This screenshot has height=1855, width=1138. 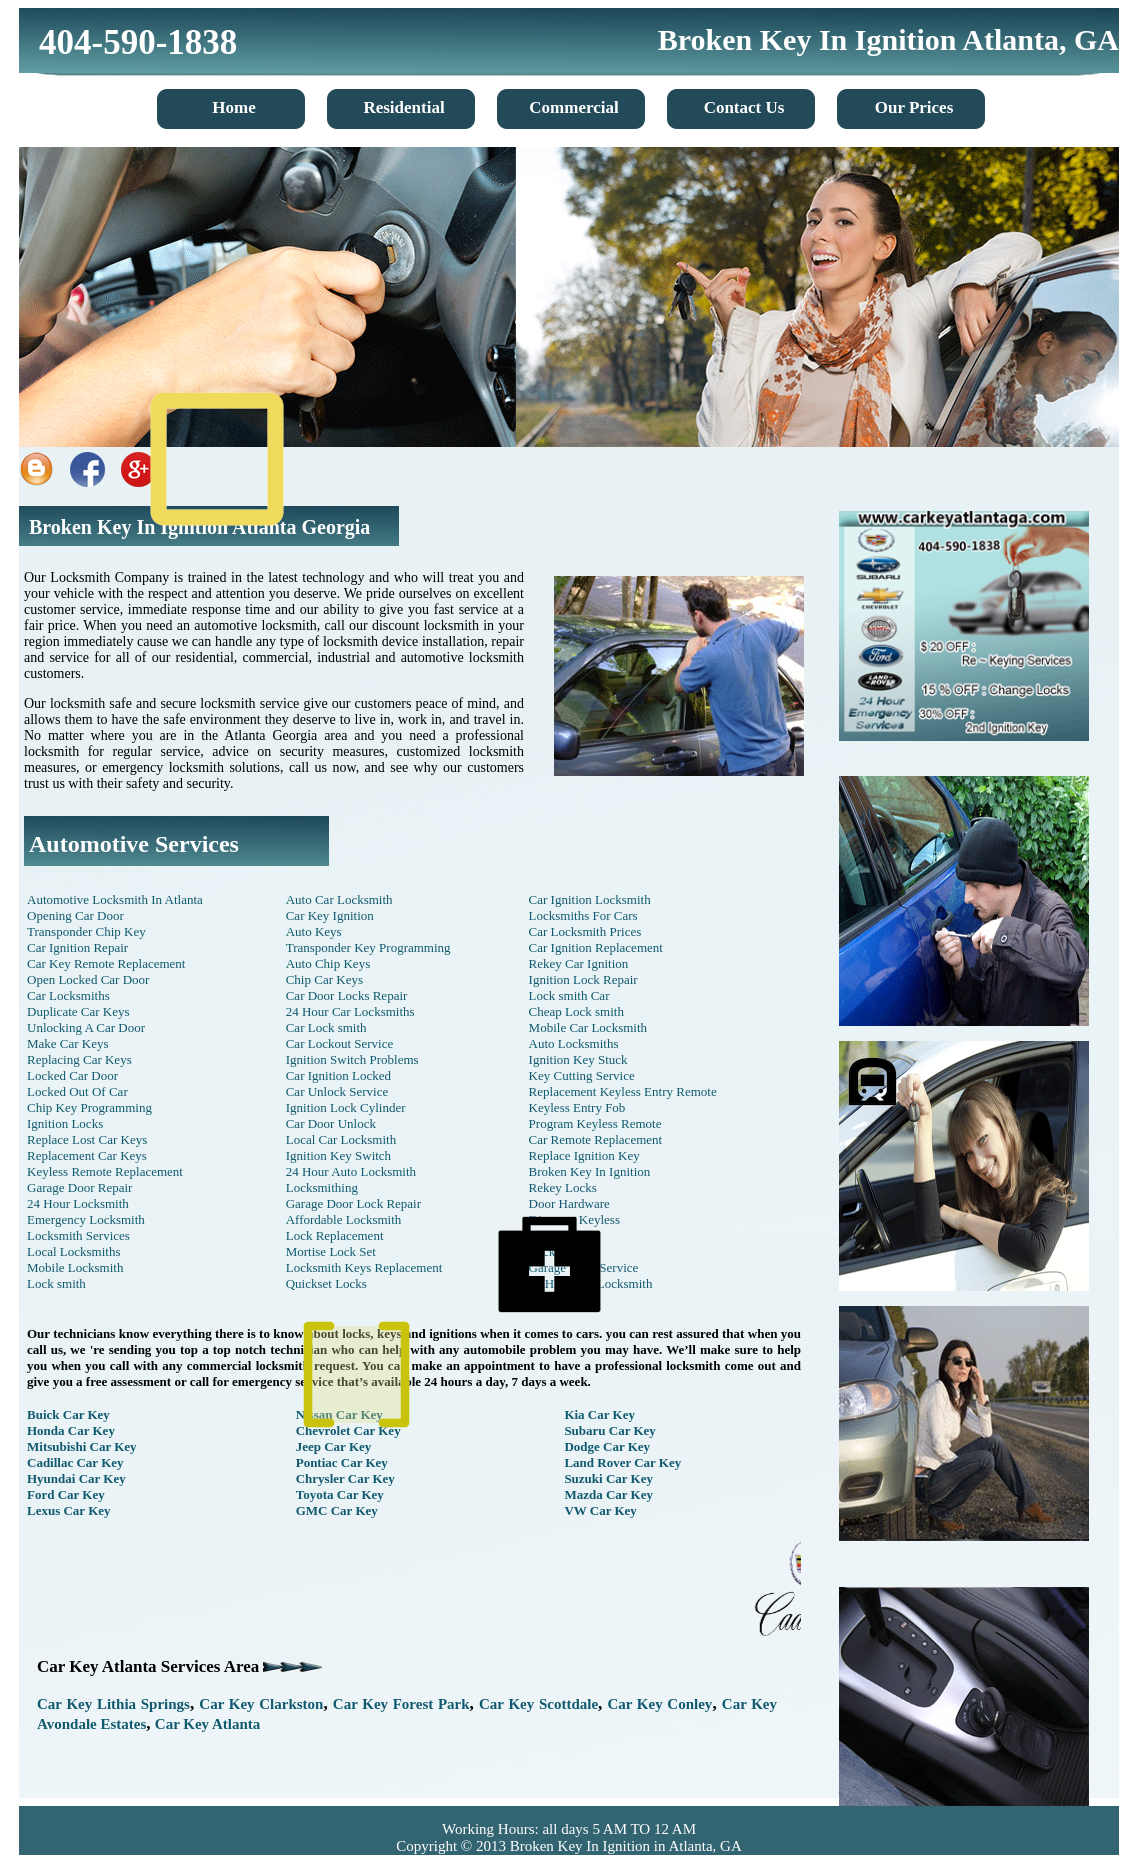 I want to click on access health or medical features, so click(x=549, y=1264).